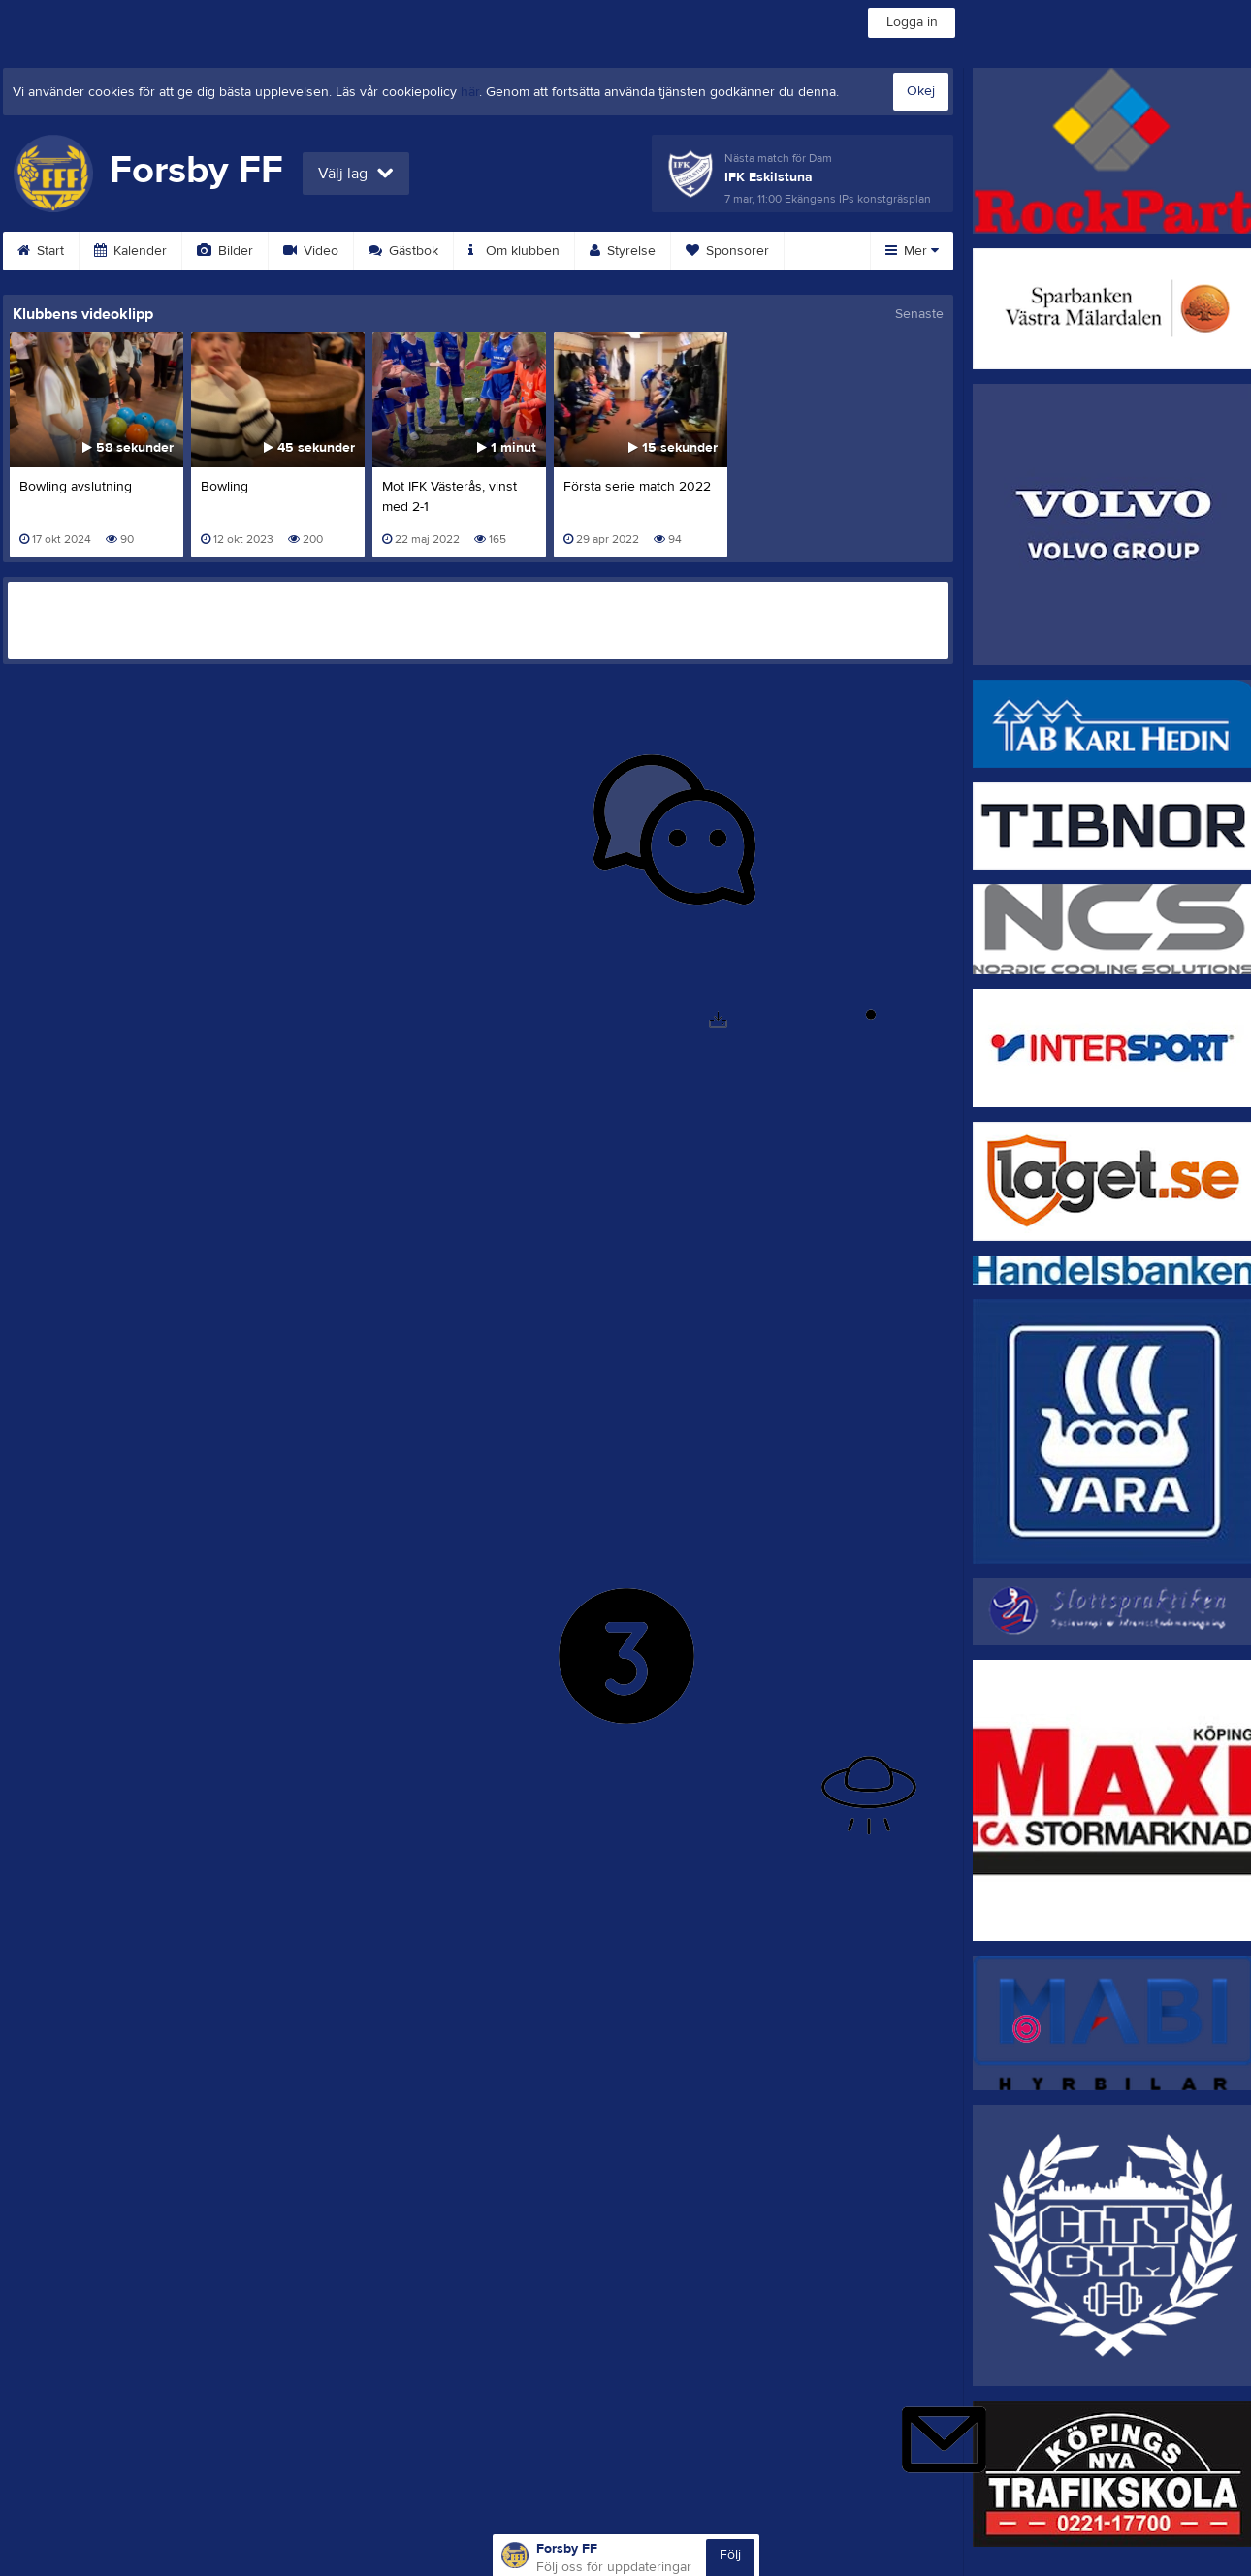 The width and height of the screenshot is (1251, 2576). I want to click on open your inbox or email, so click(944, 2439).